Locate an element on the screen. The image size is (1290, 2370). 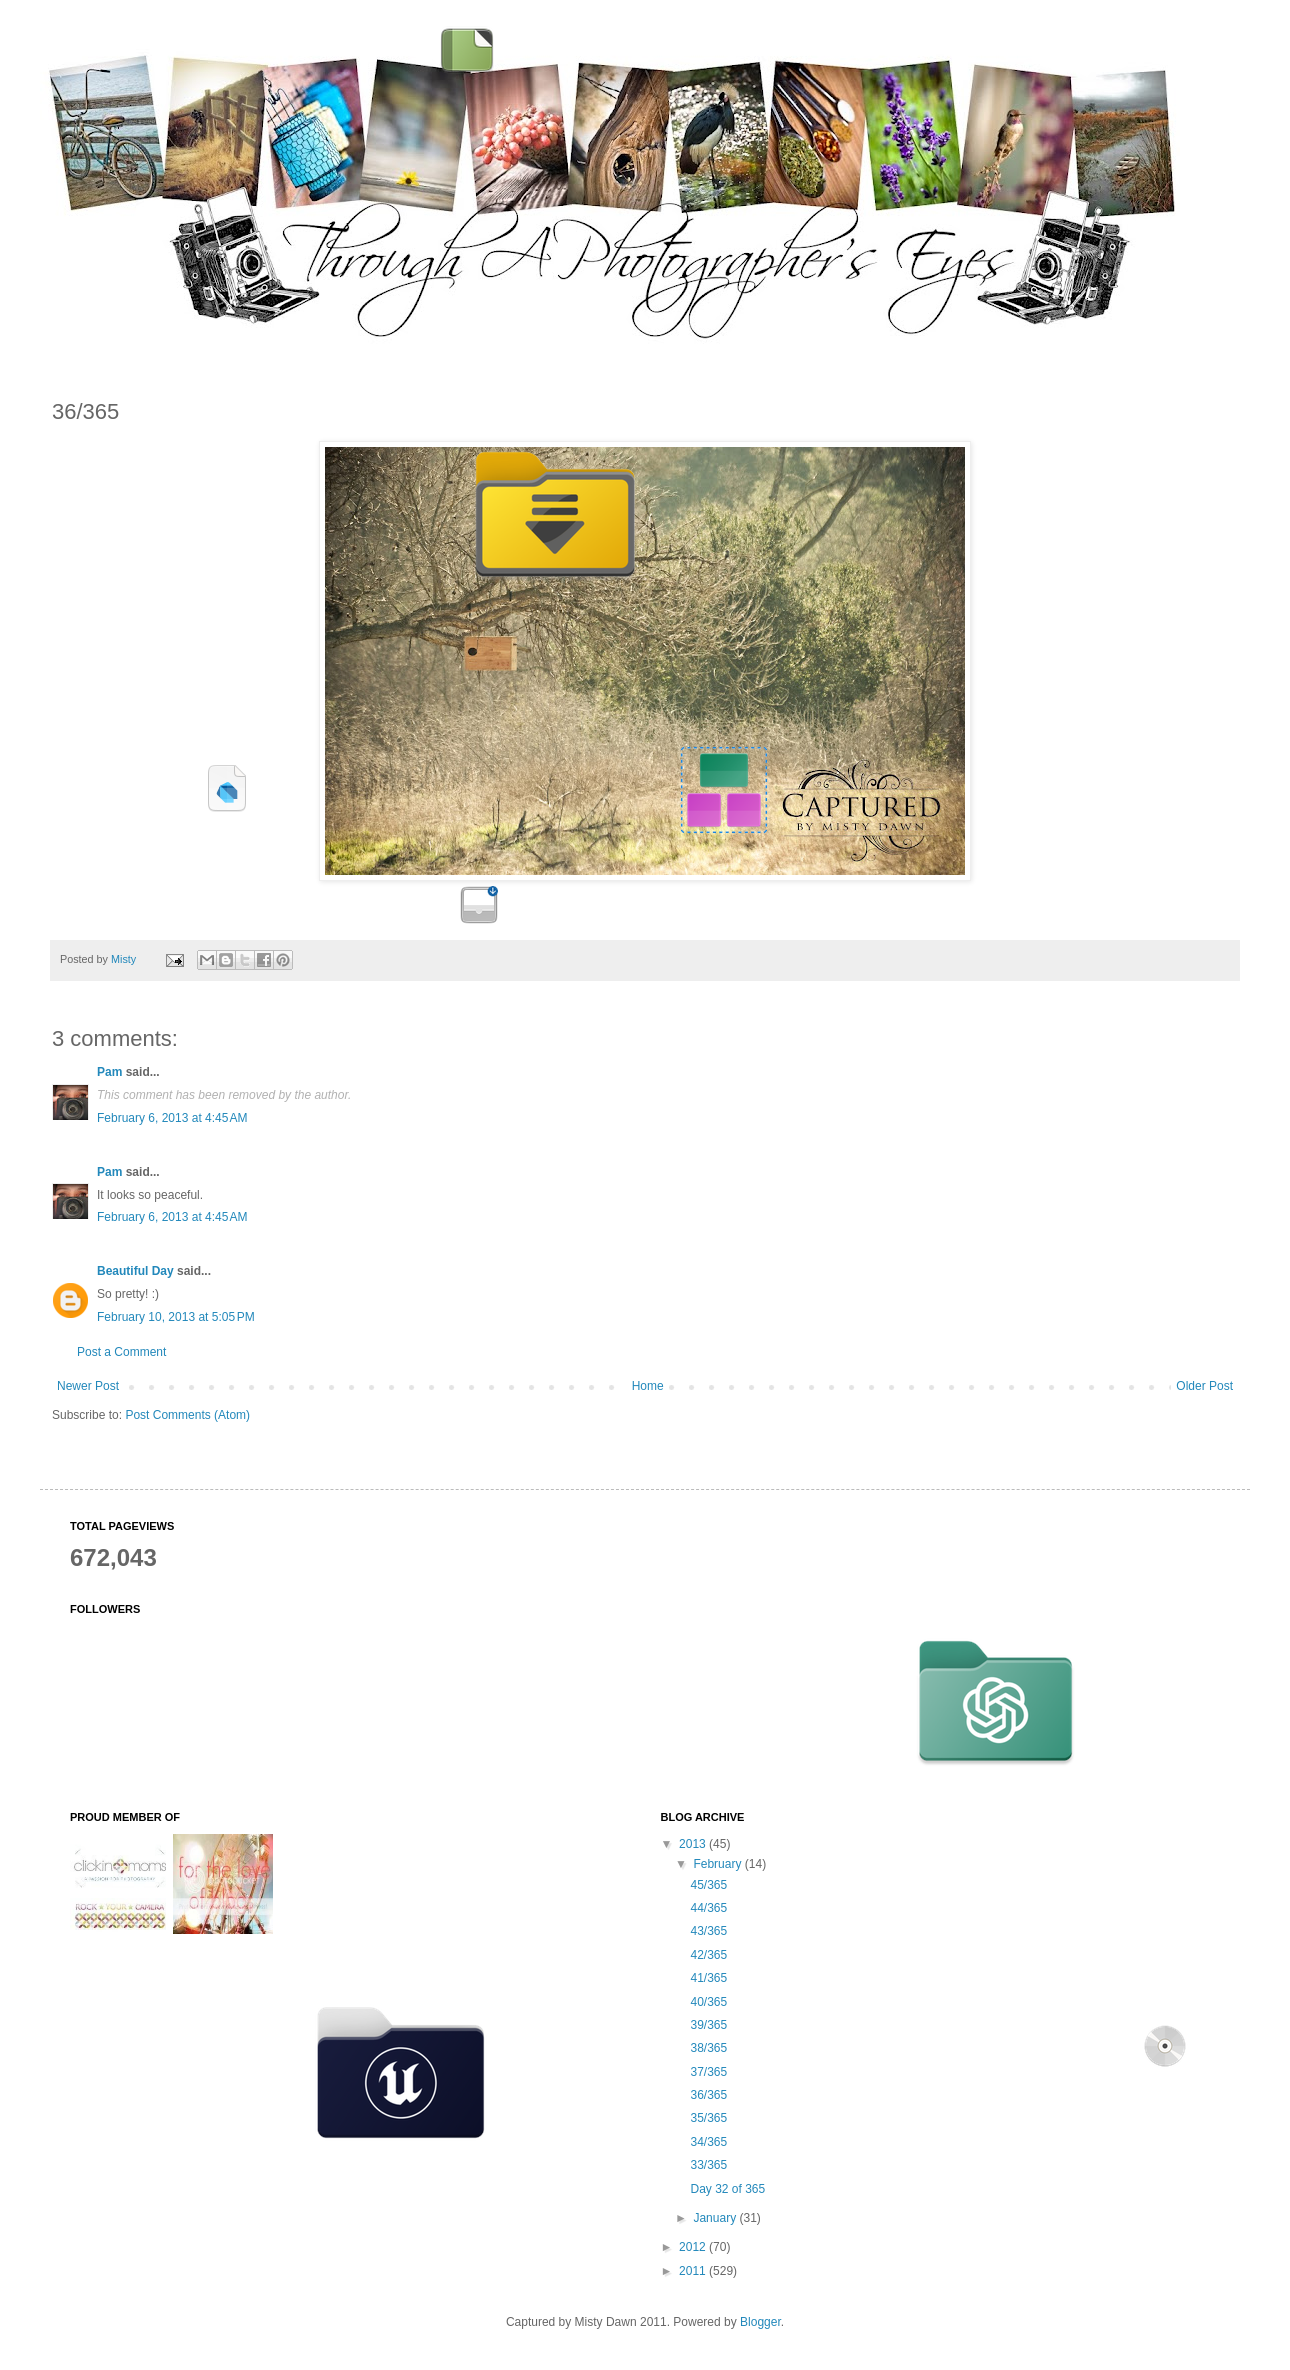
open folder containing ChatGPT-related files is located at coordinates (995, 1705).